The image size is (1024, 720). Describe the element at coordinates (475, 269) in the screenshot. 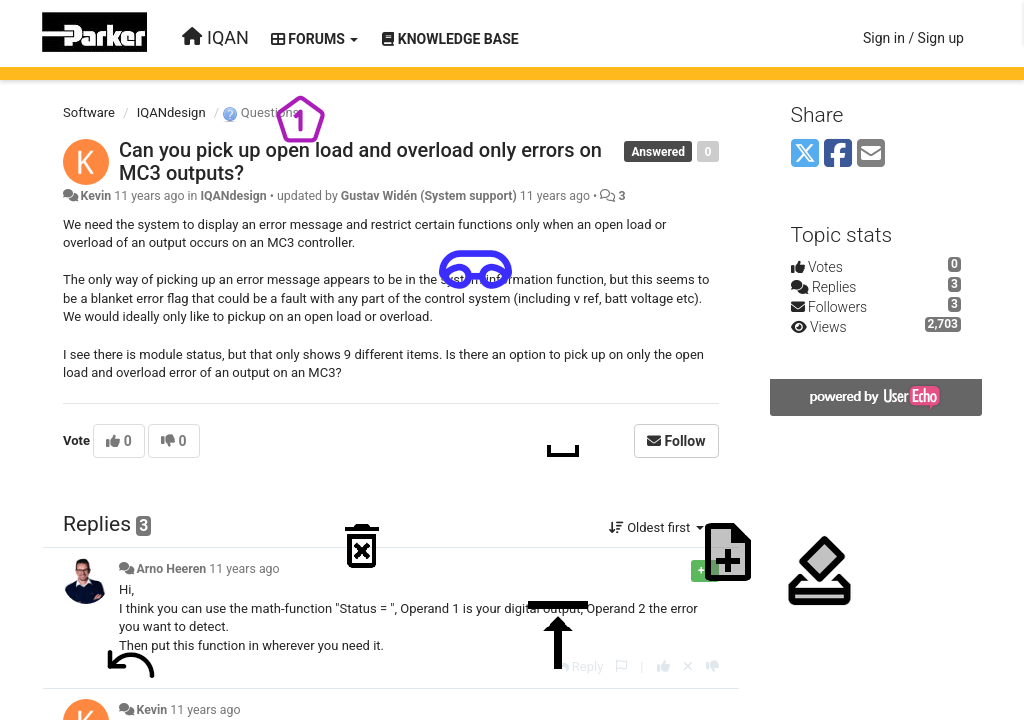

I see `access swimming or diving activity settings` at that location.